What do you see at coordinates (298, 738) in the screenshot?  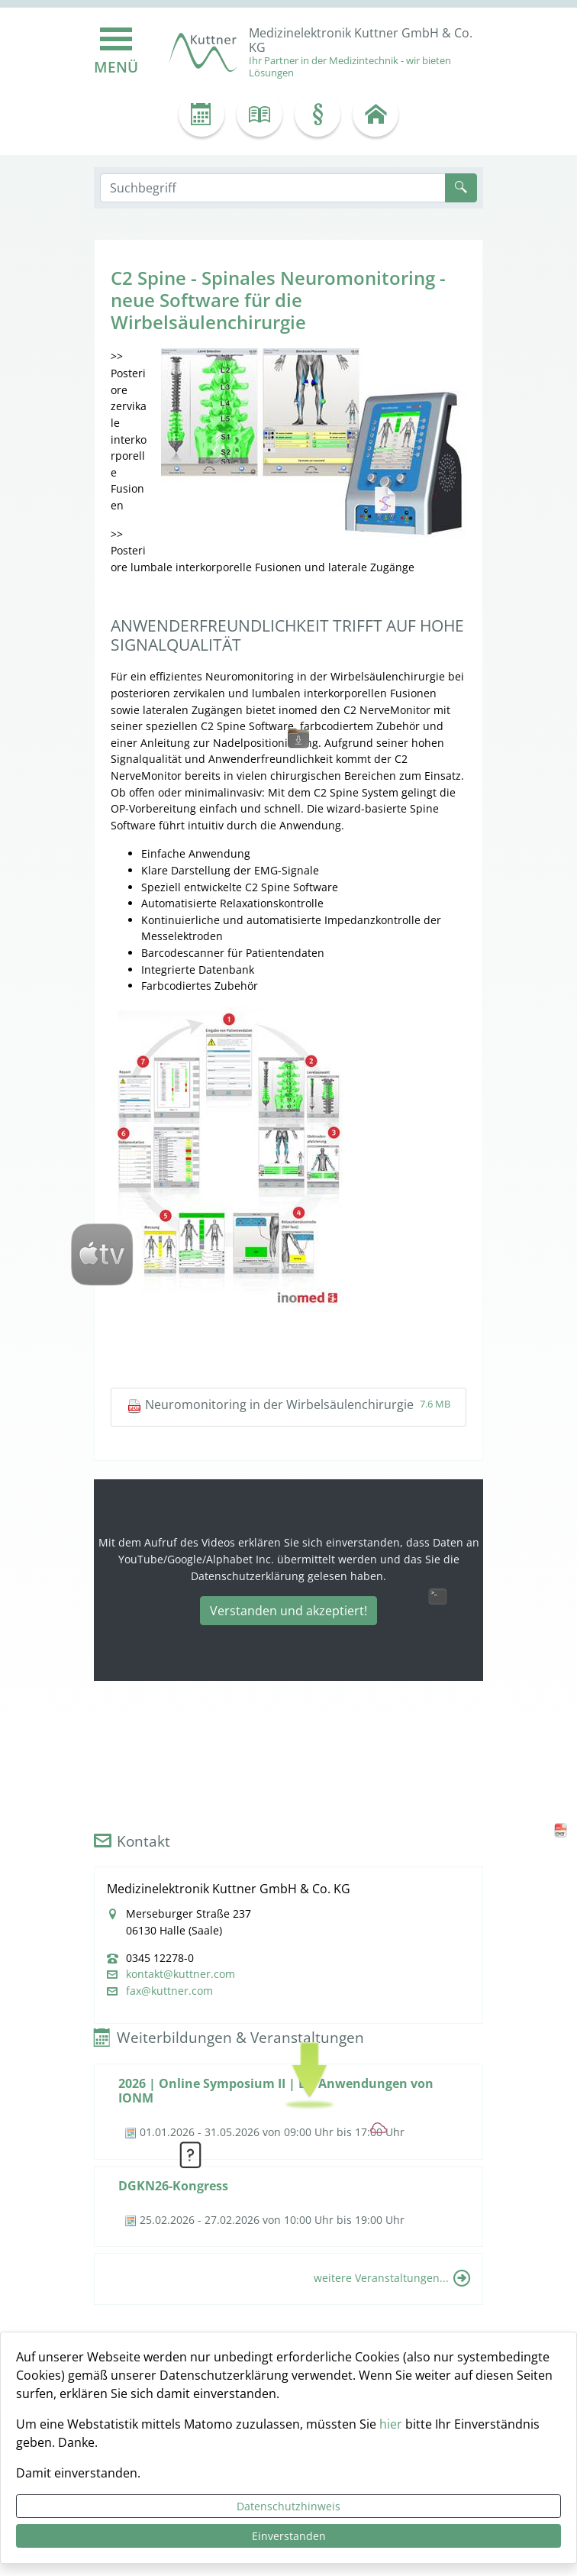 I see `access your downloads folder` at bounding box center [298, 738].